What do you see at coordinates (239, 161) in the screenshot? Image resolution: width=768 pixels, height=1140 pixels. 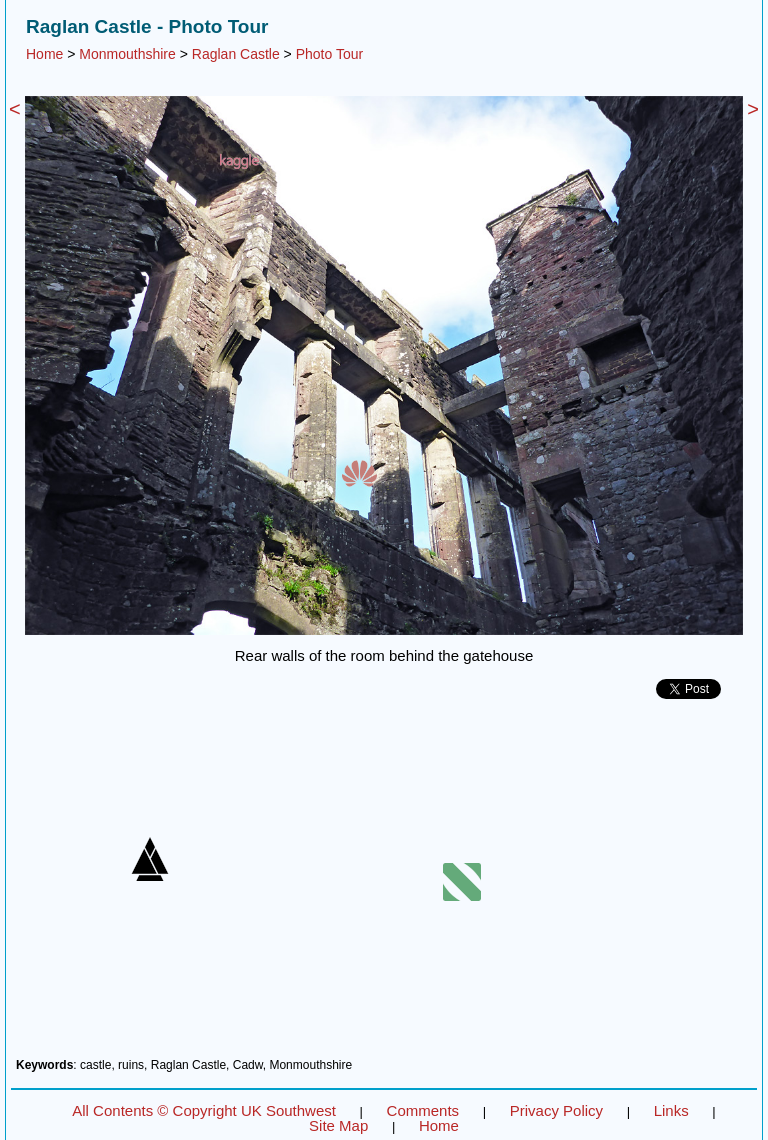 I see `open kaggle website or app` at bounding box center [239, 161].